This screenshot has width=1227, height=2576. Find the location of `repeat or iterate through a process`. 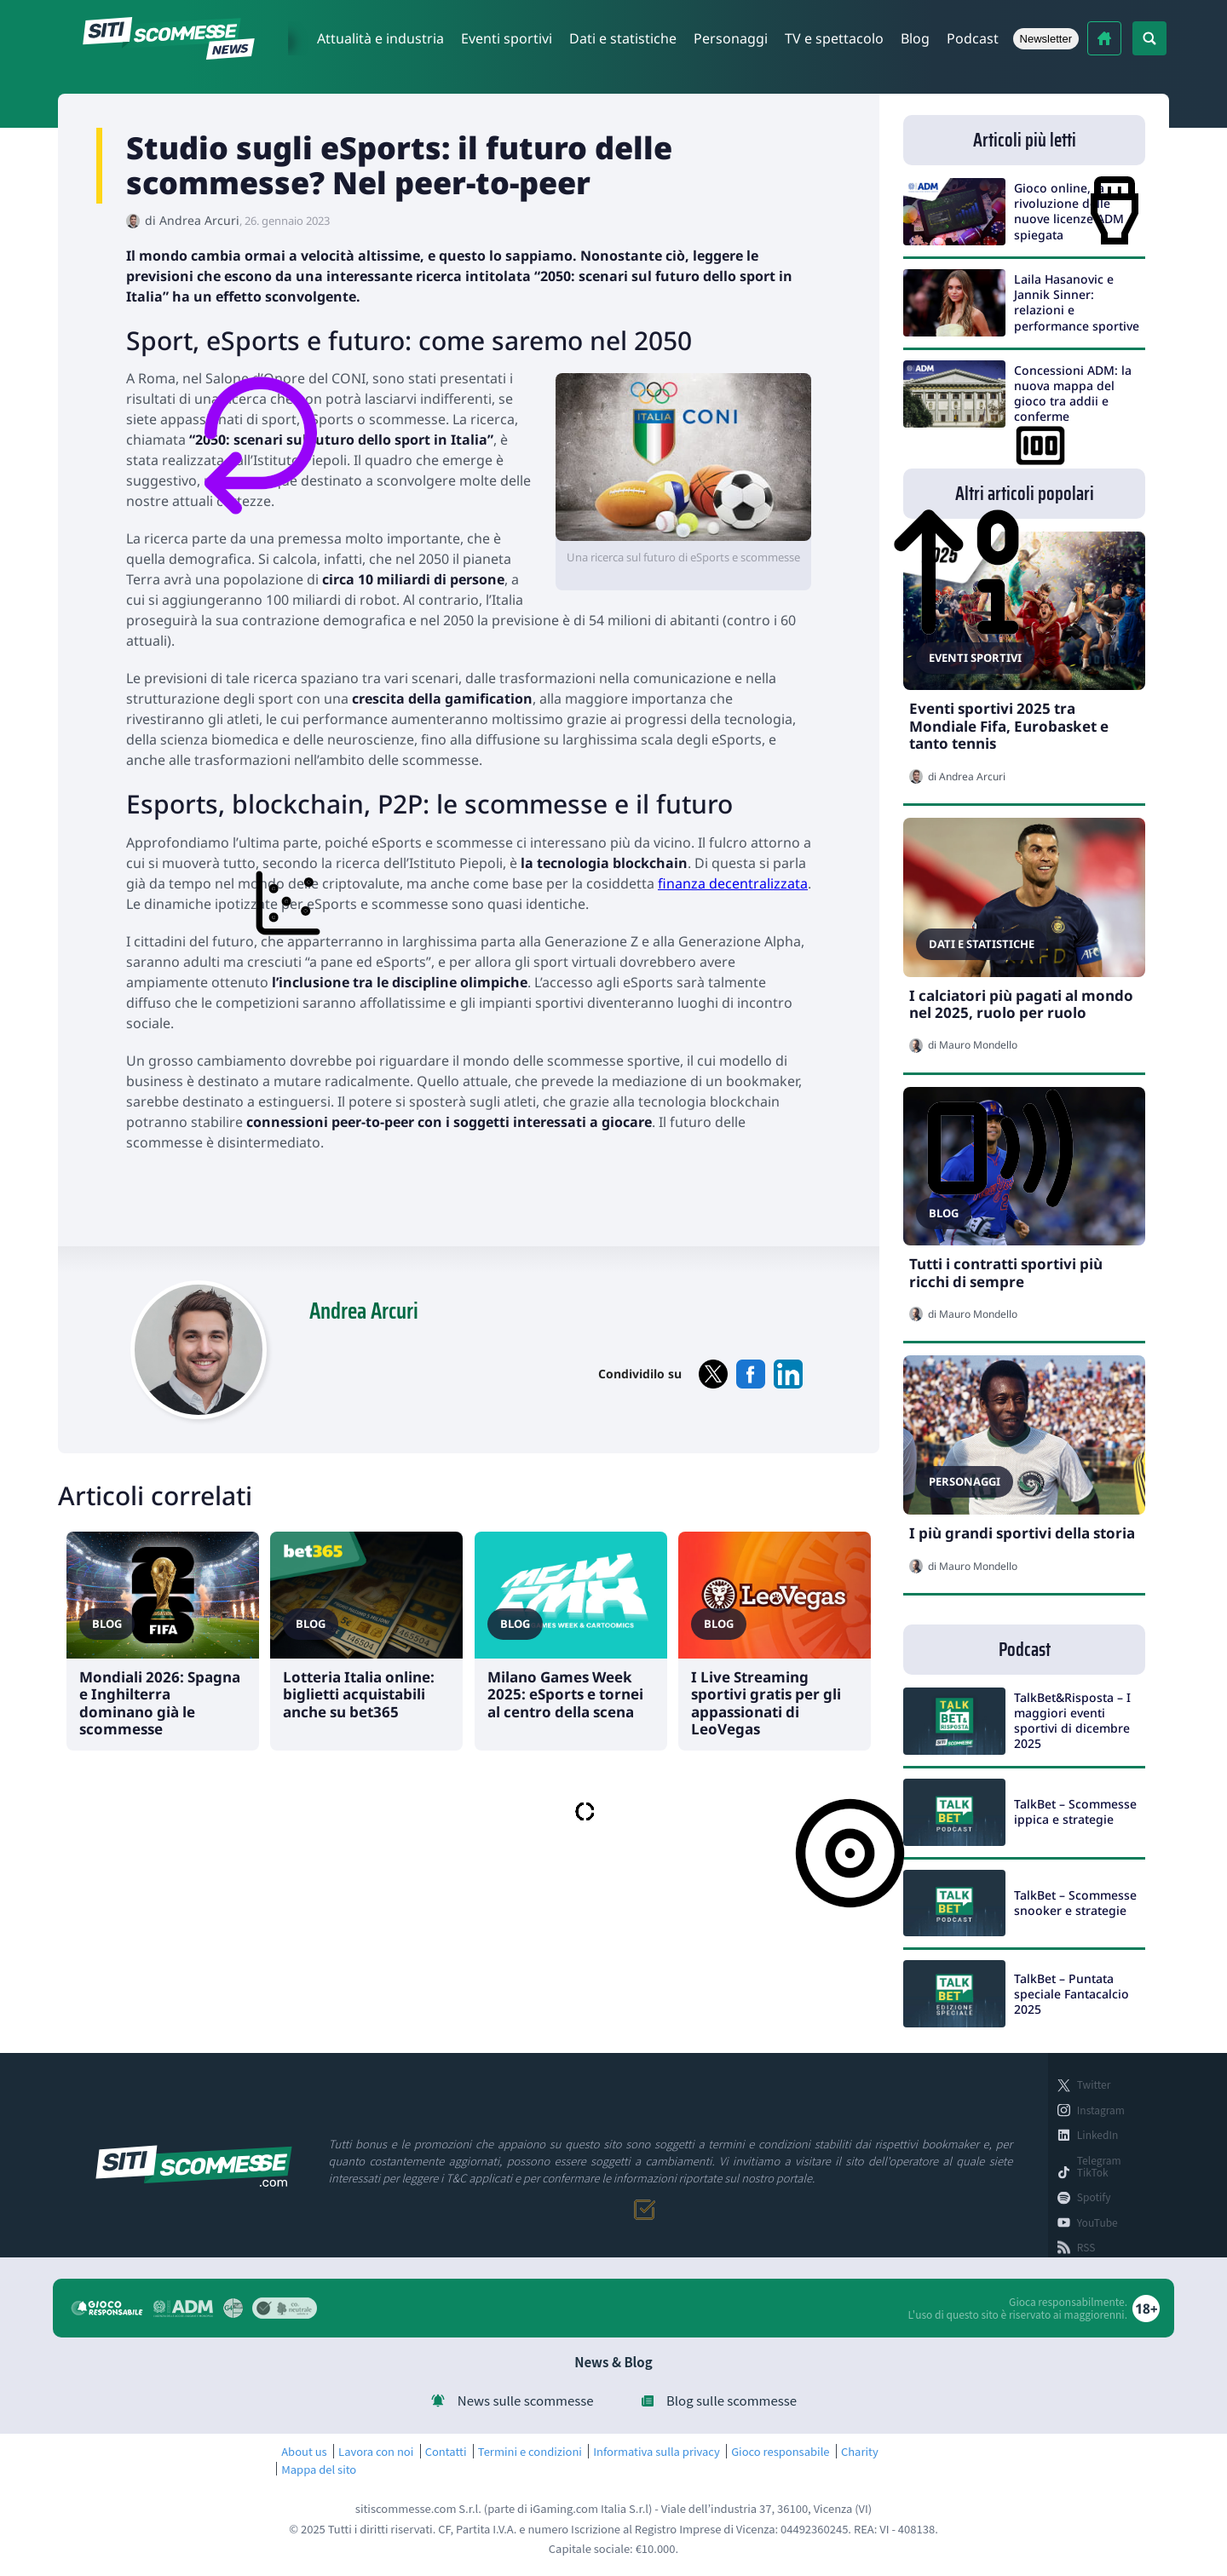

repeat or iterate through a process is located at coordinates (261, 446).